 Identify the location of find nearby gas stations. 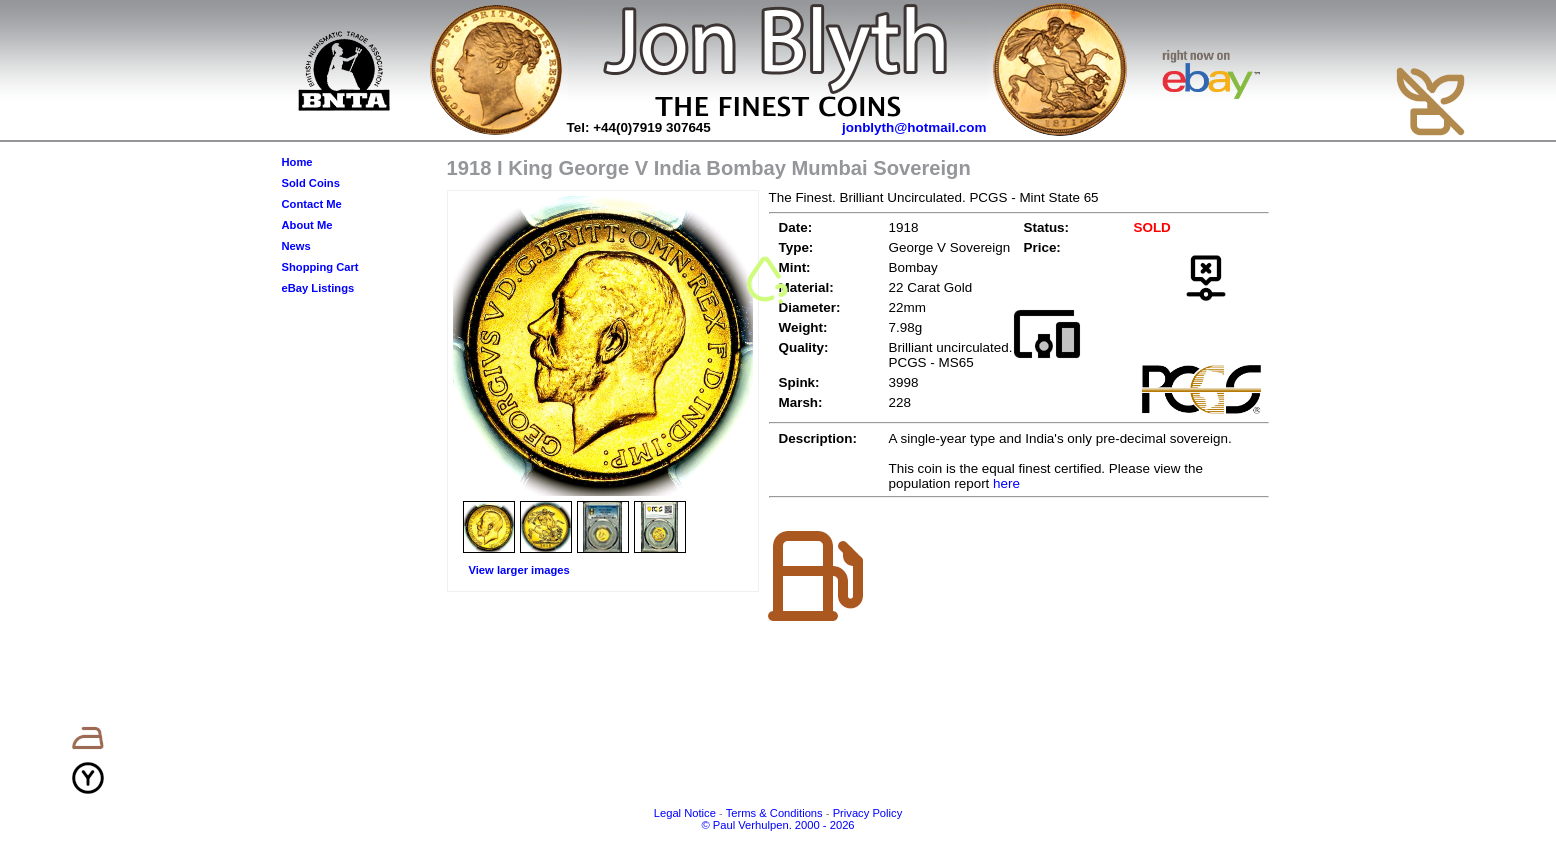
(818, 576).